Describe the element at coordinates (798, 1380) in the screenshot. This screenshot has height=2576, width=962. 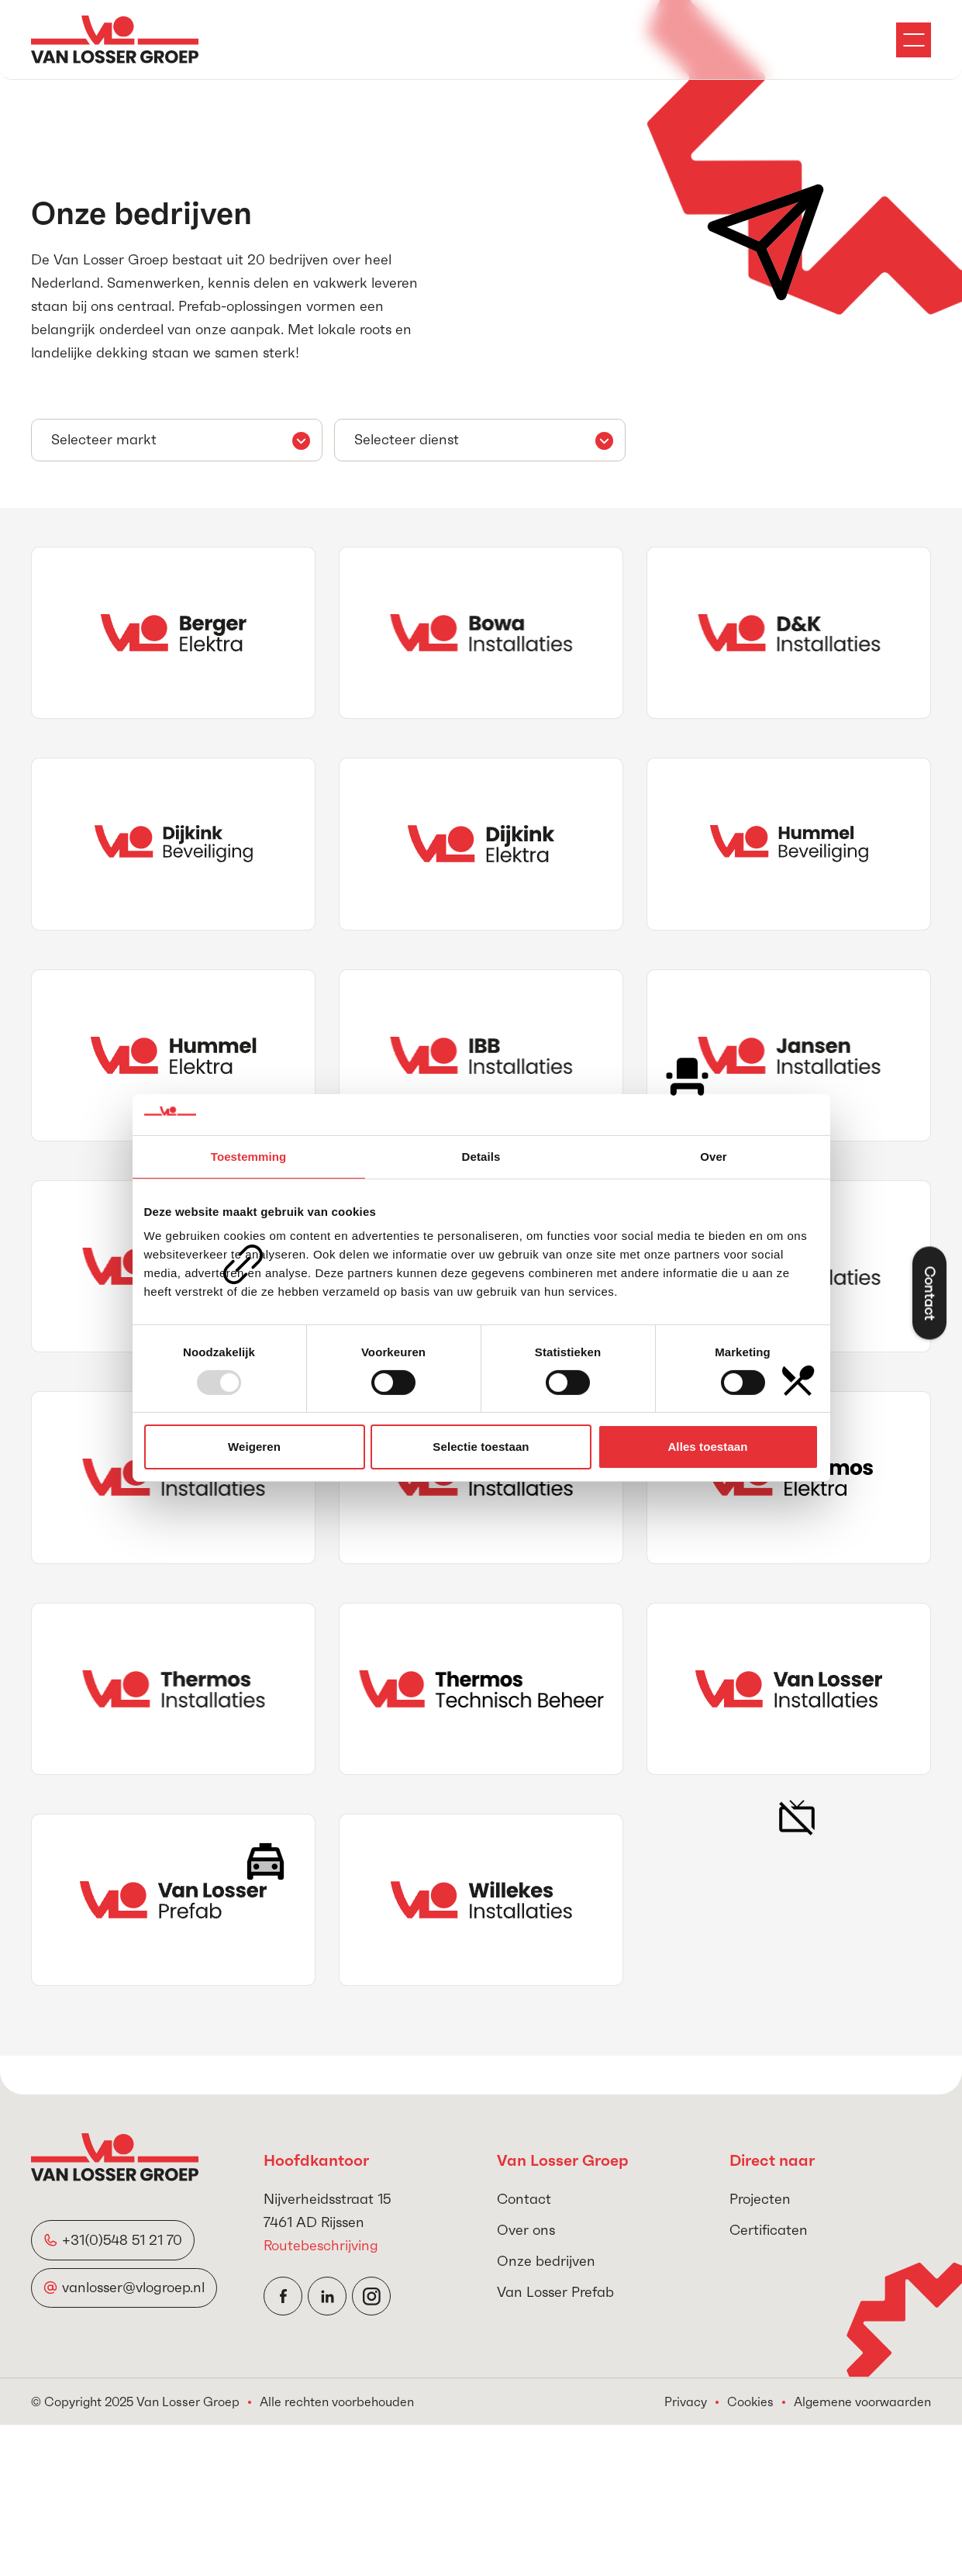
I see `view restaurant or dining options` at that location.